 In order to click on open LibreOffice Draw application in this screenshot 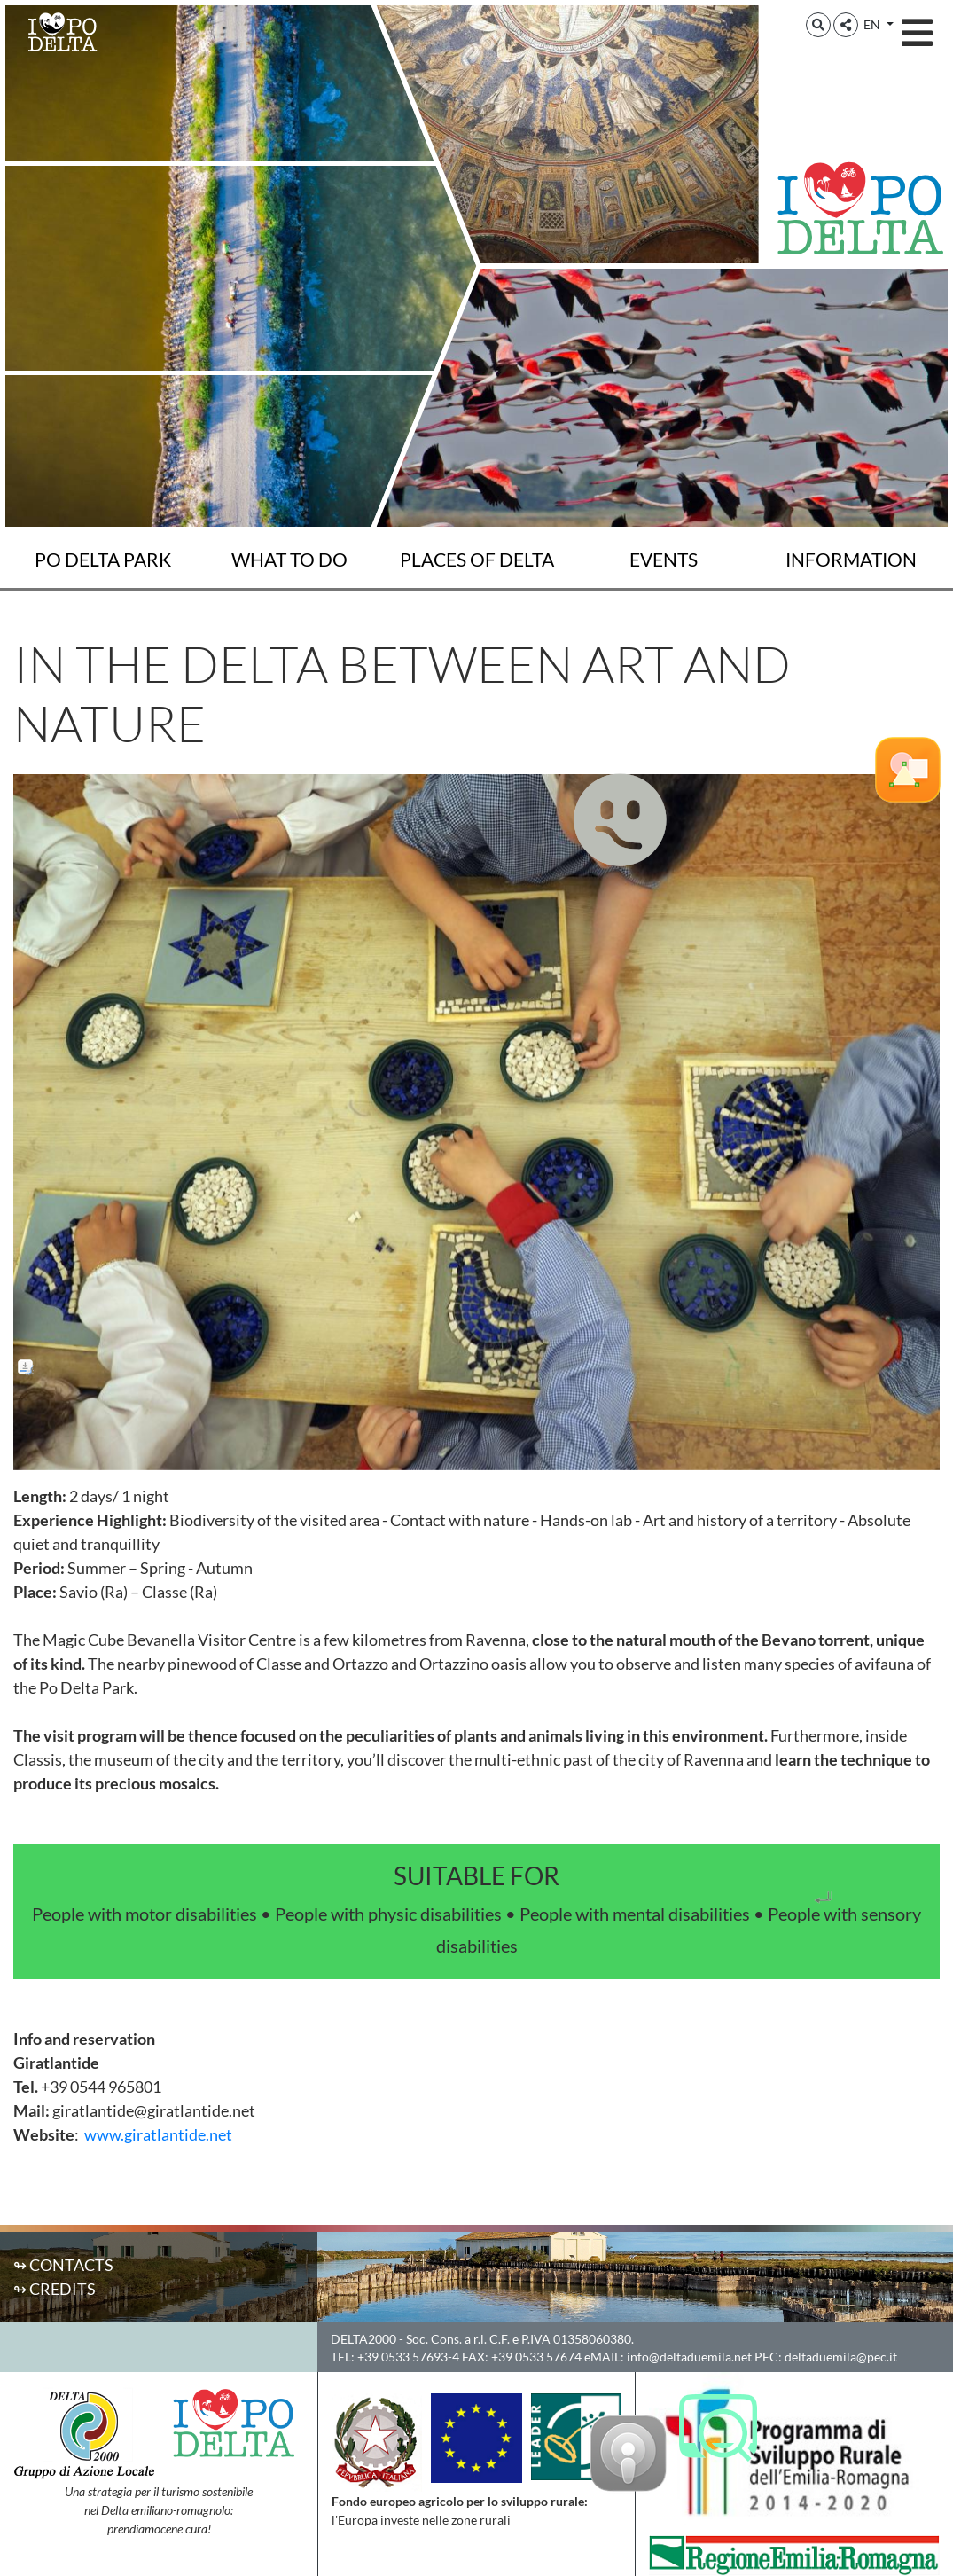, I will do `click(908, 770)`.